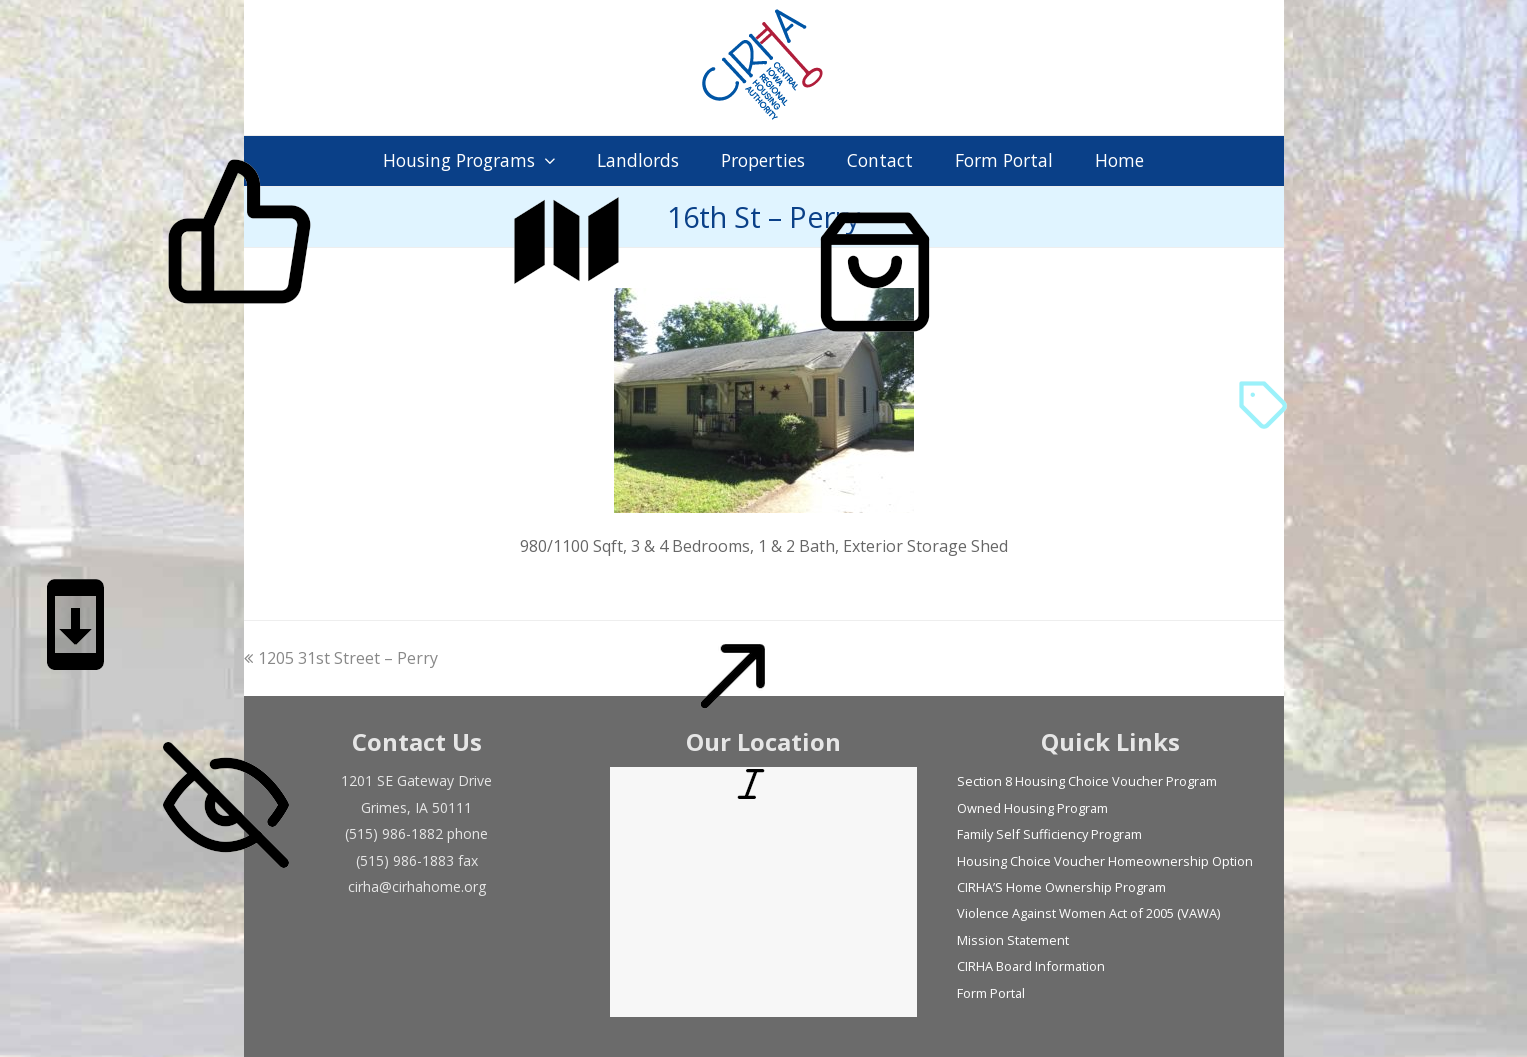  What do you see at coordinates (240, 231) in the screenshot?
I see `like or upvote content` at bounding box center [240, 231].